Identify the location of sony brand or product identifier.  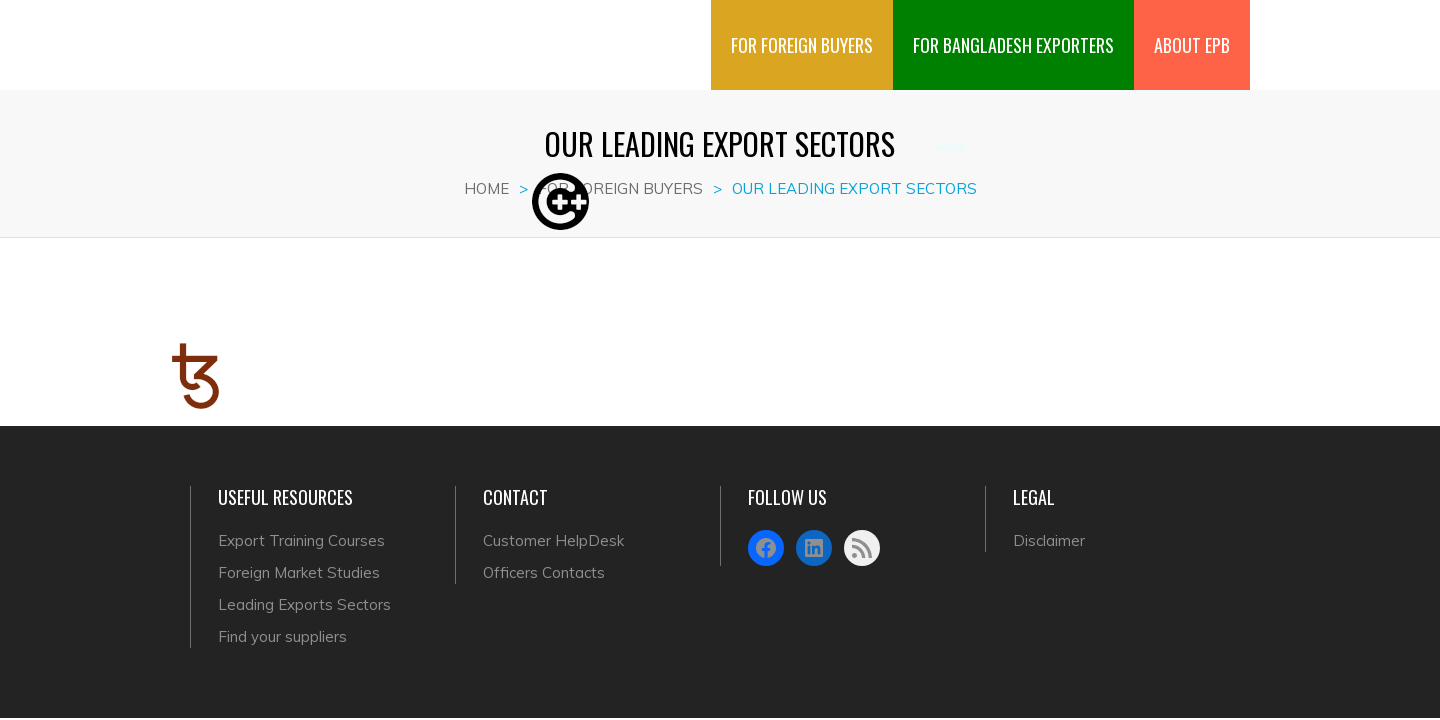
(951, 147).